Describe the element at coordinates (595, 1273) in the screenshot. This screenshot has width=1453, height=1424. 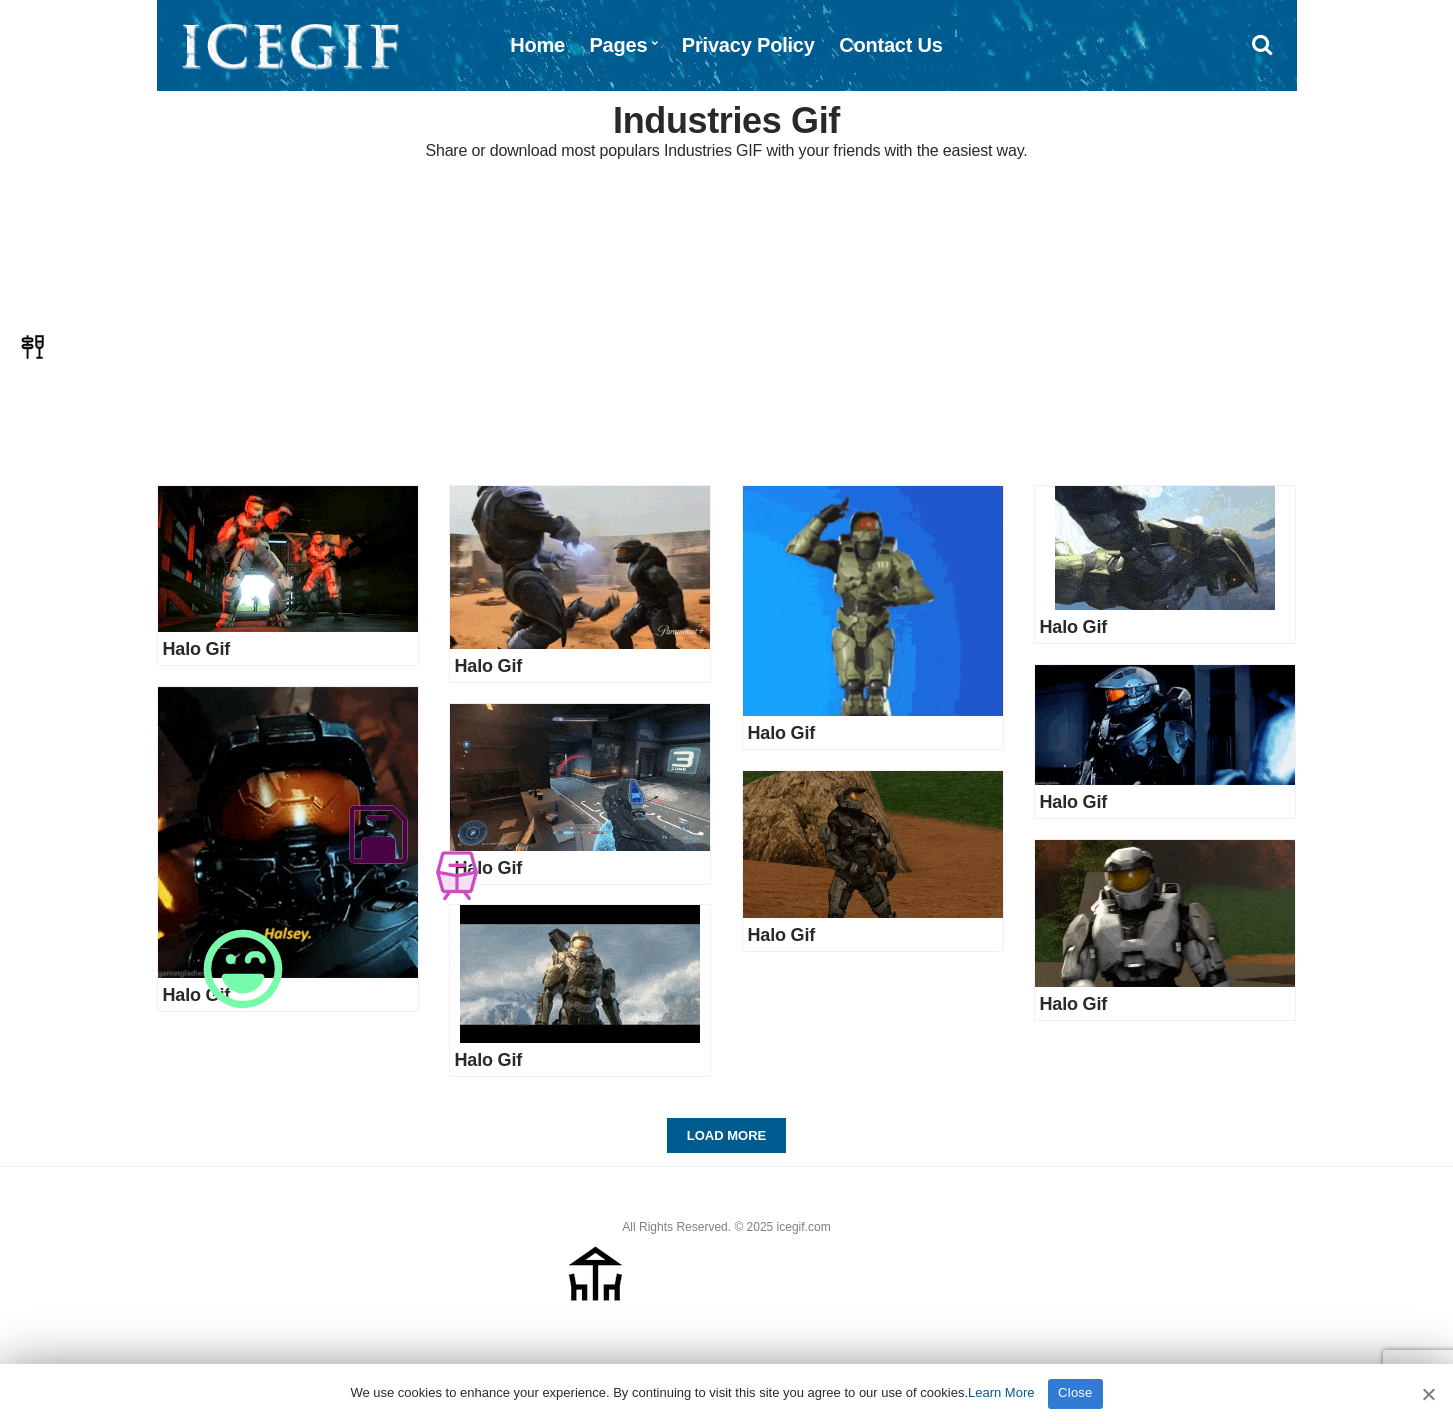
I see `access outdoor or patio-related features` at that location.